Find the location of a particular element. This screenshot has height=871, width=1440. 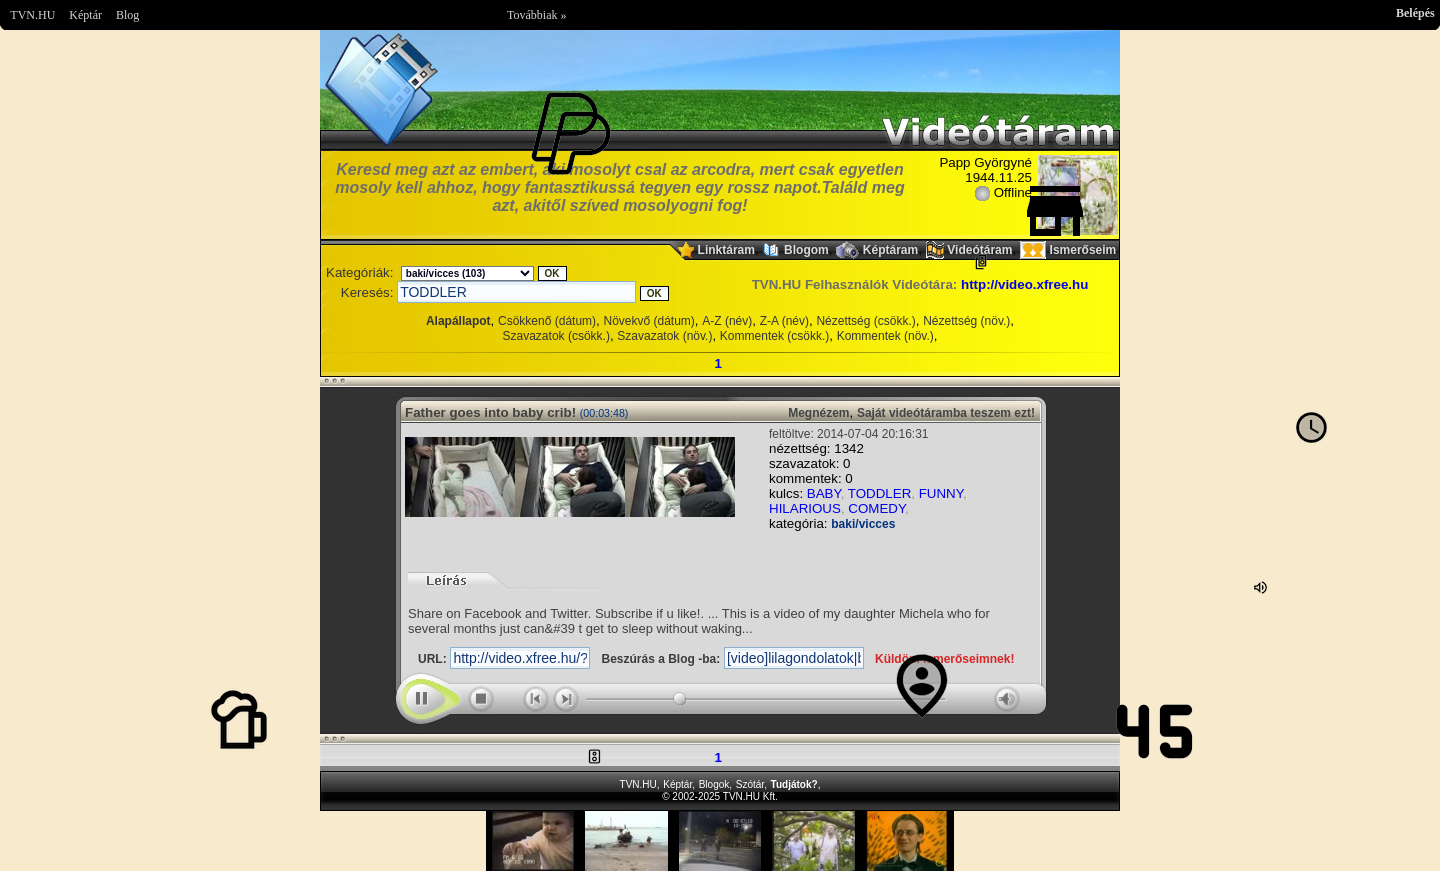

browse or open the store is located at coordinates (1055, 211).